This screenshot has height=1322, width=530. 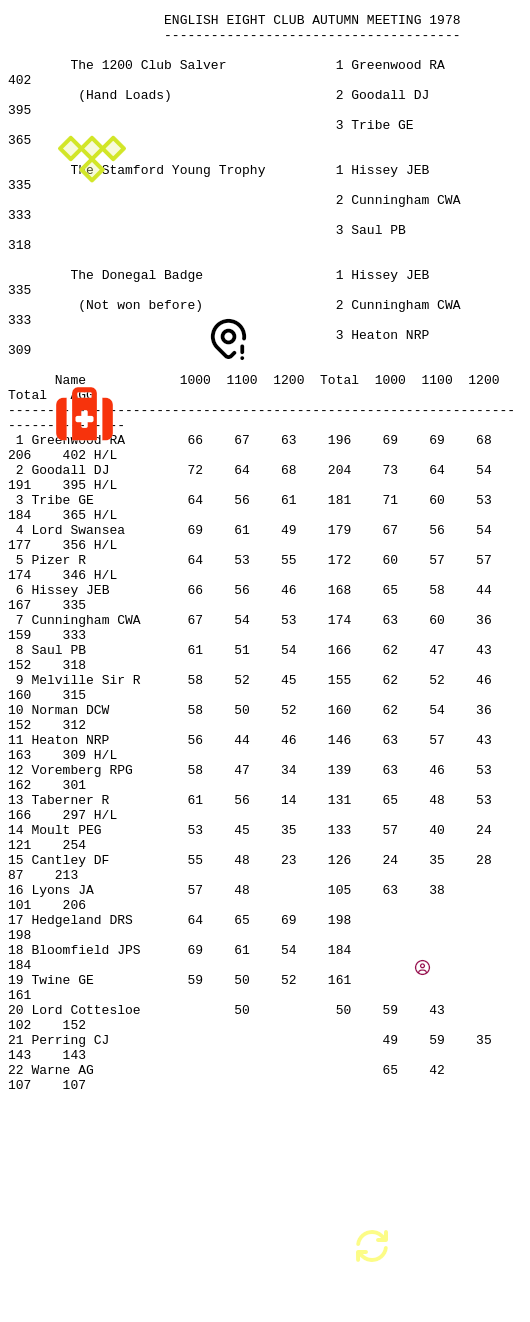 What do you see at coordinates (92, 157) in the screenshot?
I see `open tidal music streaming app` at bounding box center [92, 157].